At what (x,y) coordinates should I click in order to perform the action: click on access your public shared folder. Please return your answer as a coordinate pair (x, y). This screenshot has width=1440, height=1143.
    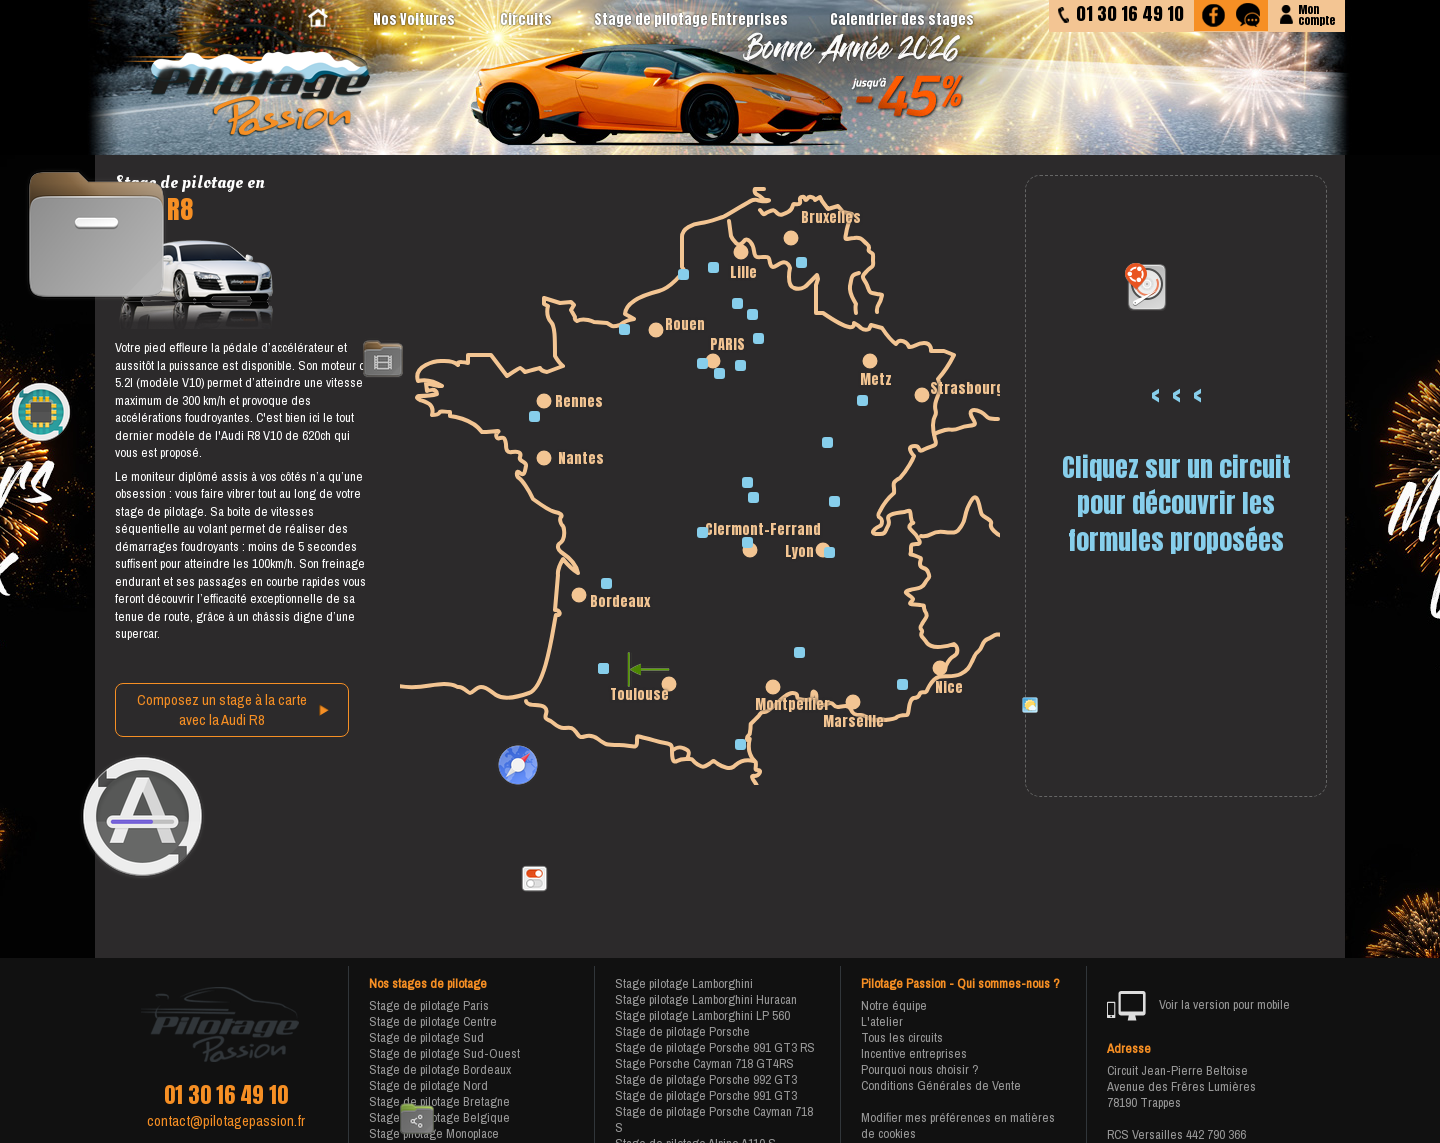
    Looking at the image, I should click on (417, 1118).